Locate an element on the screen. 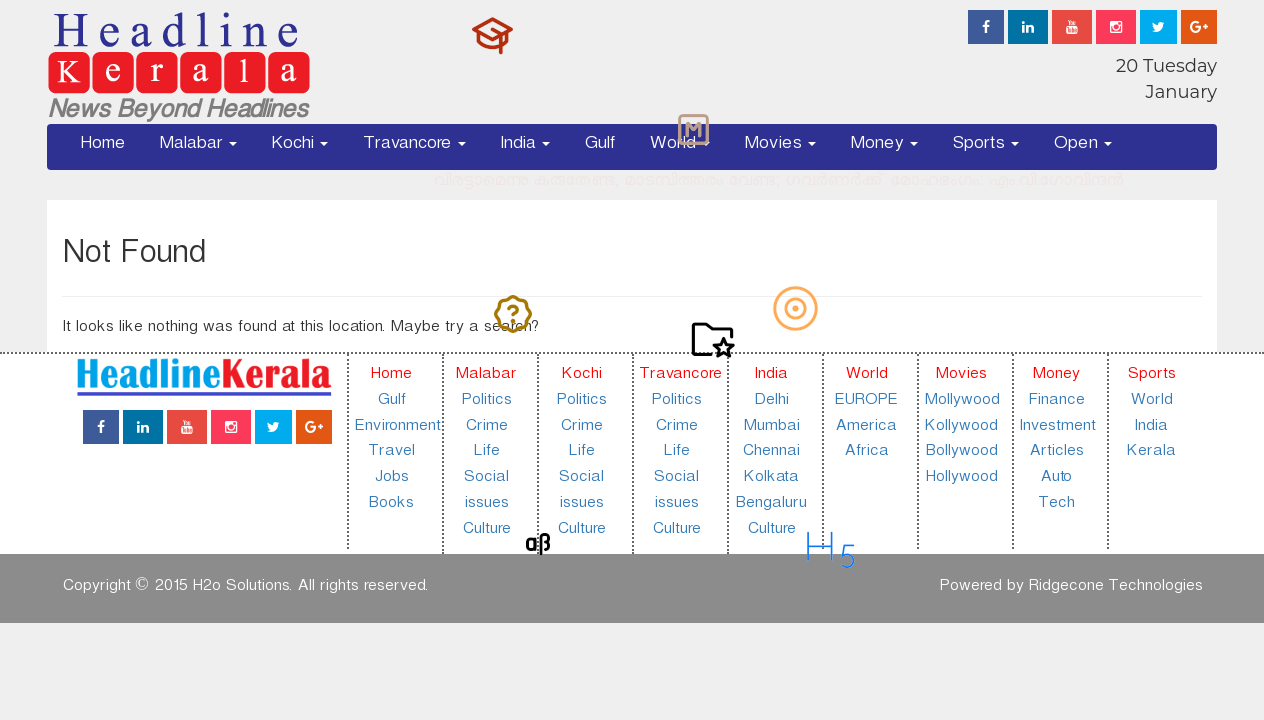  access your starred or favorite folders is located at coordinates (712, 338).